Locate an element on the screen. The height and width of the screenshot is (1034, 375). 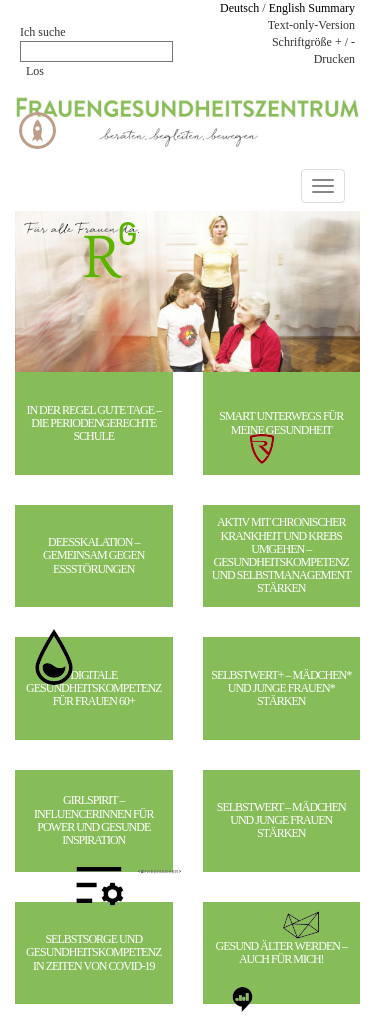
apache freemarker template engine logo is located at coordinates (159, 871).